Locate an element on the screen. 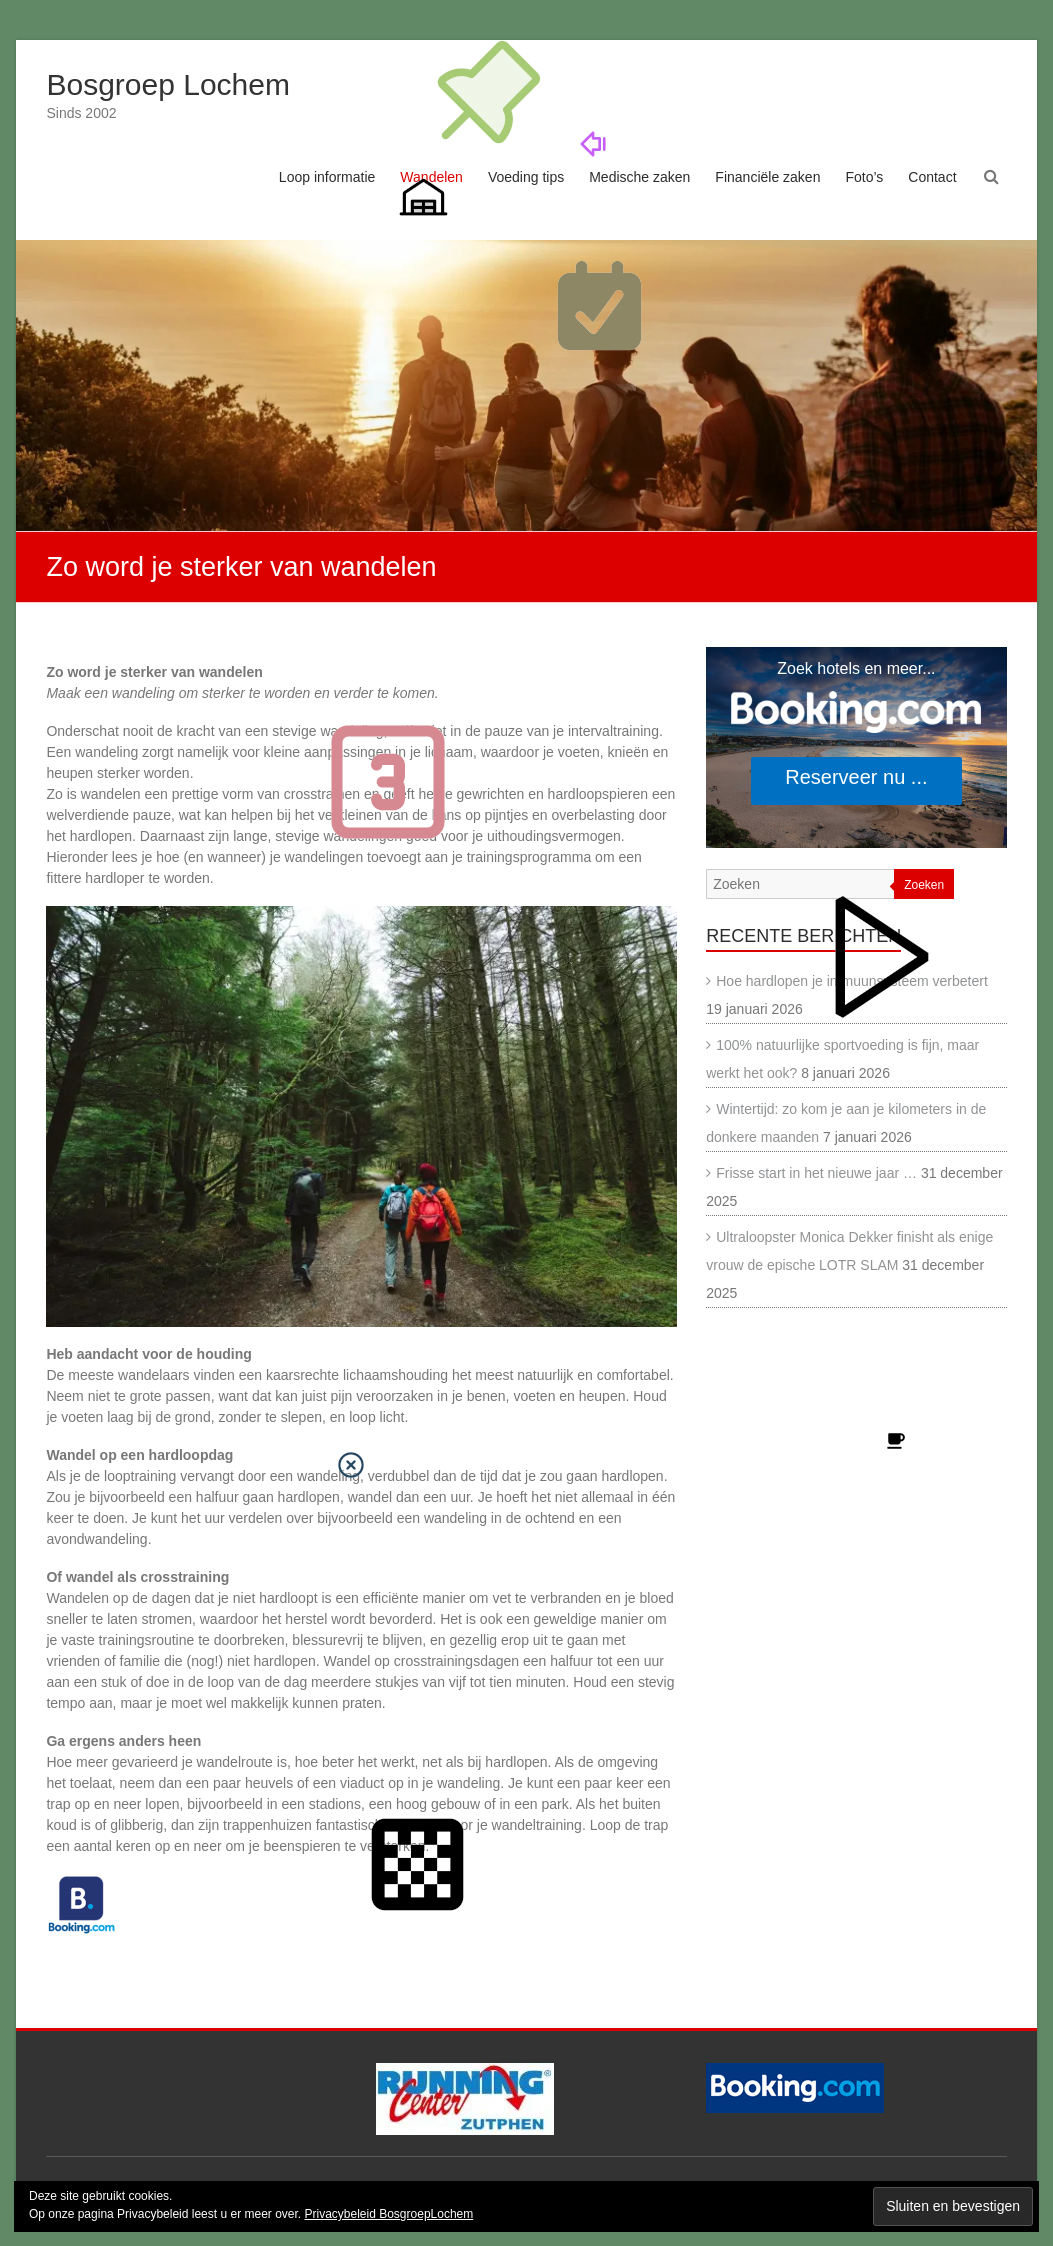 Image resolution: width=1053 pixels, height=2246 pixels. pin an item to keep it visible is located at coordinates (485, 96).